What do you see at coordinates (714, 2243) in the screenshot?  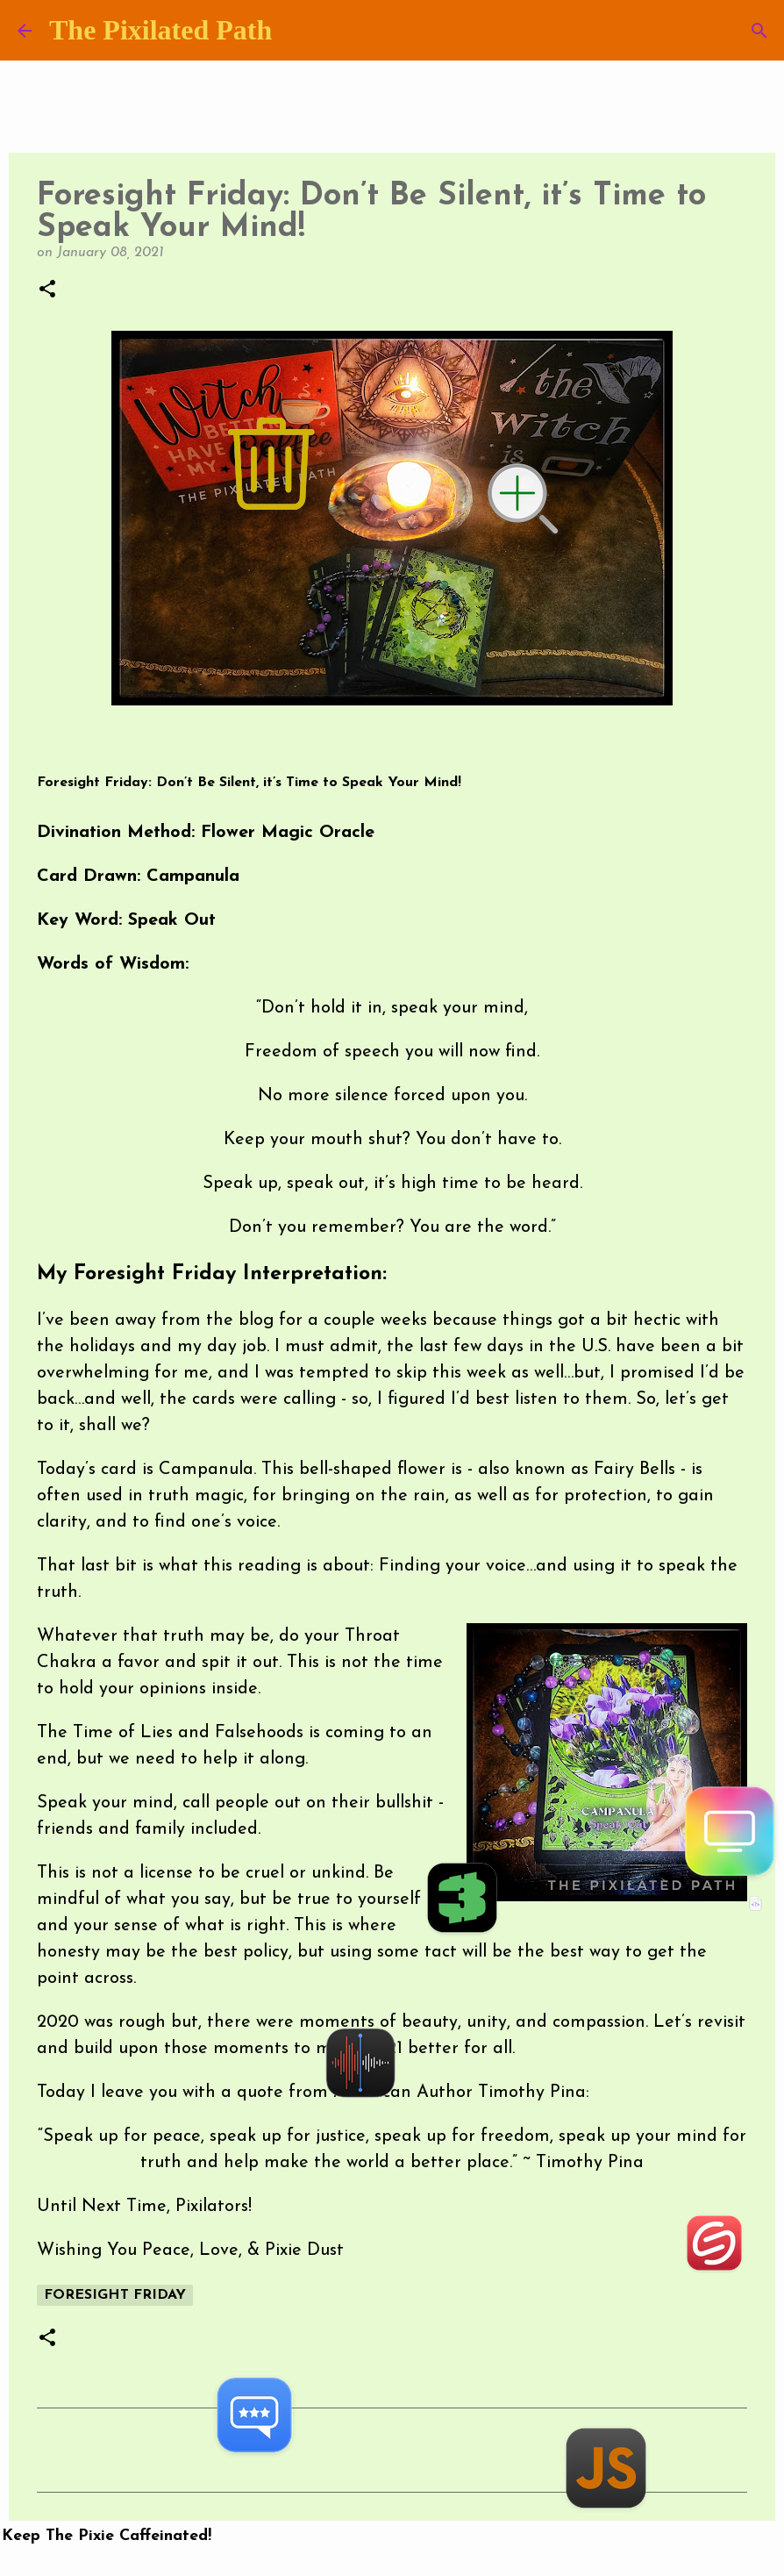 I see `open smash file transfer app` at bounding box center [714, 2243].